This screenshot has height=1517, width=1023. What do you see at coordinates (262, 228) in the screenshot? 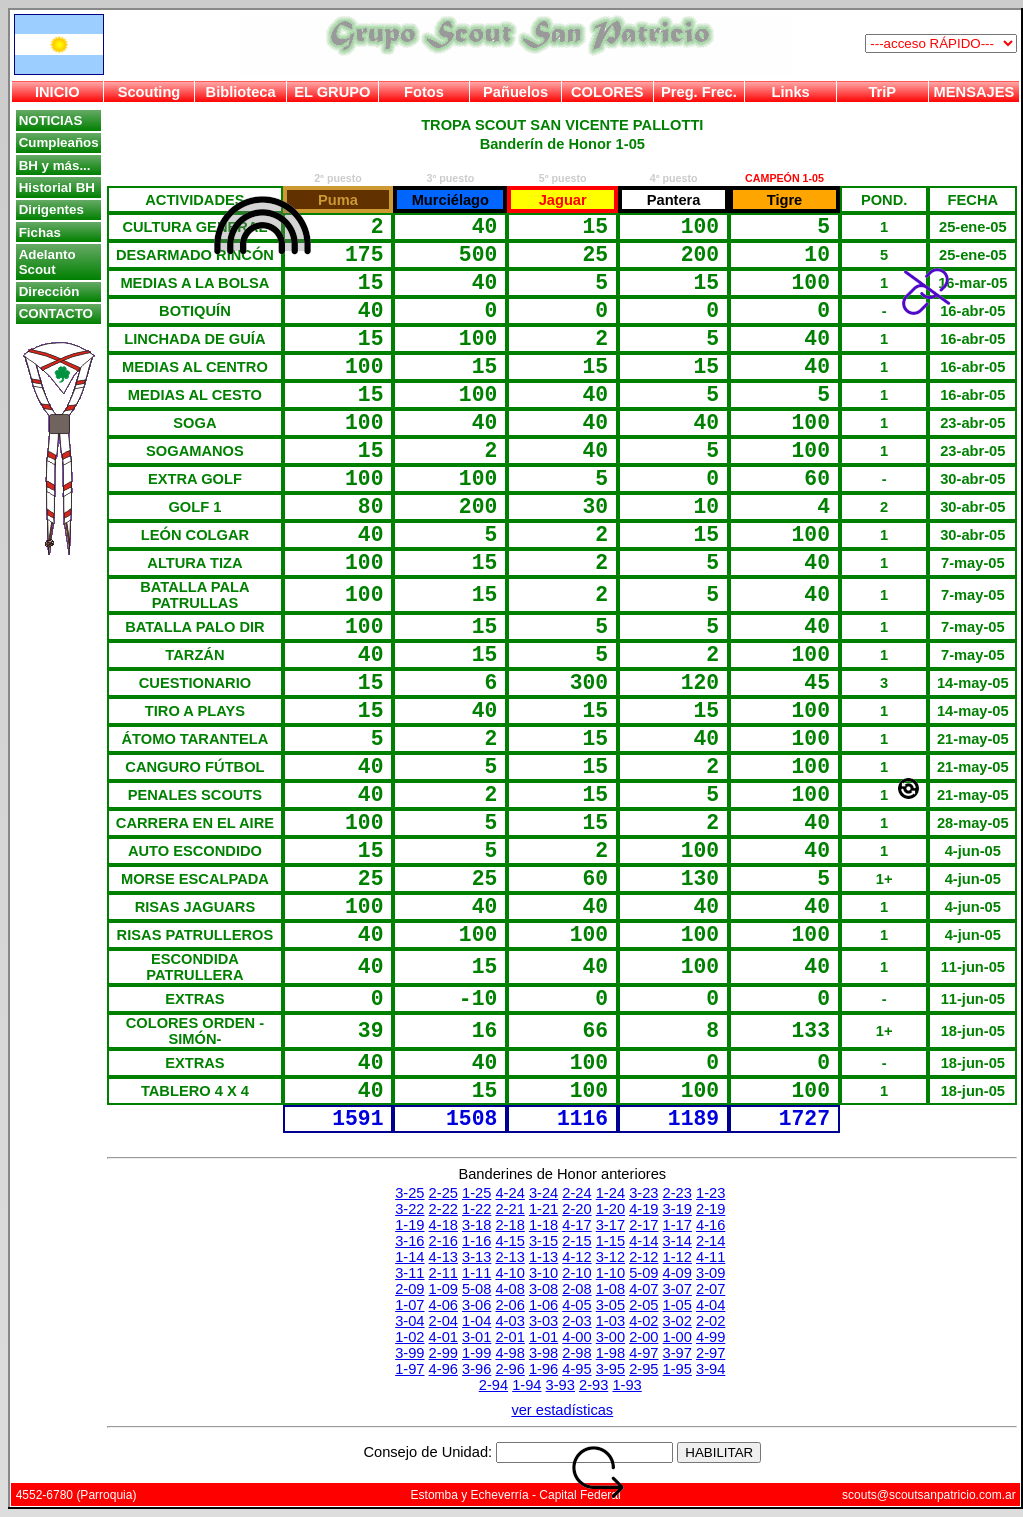
I see `indicates pride or lgbtq+ content` at bounding box center [262, 228].